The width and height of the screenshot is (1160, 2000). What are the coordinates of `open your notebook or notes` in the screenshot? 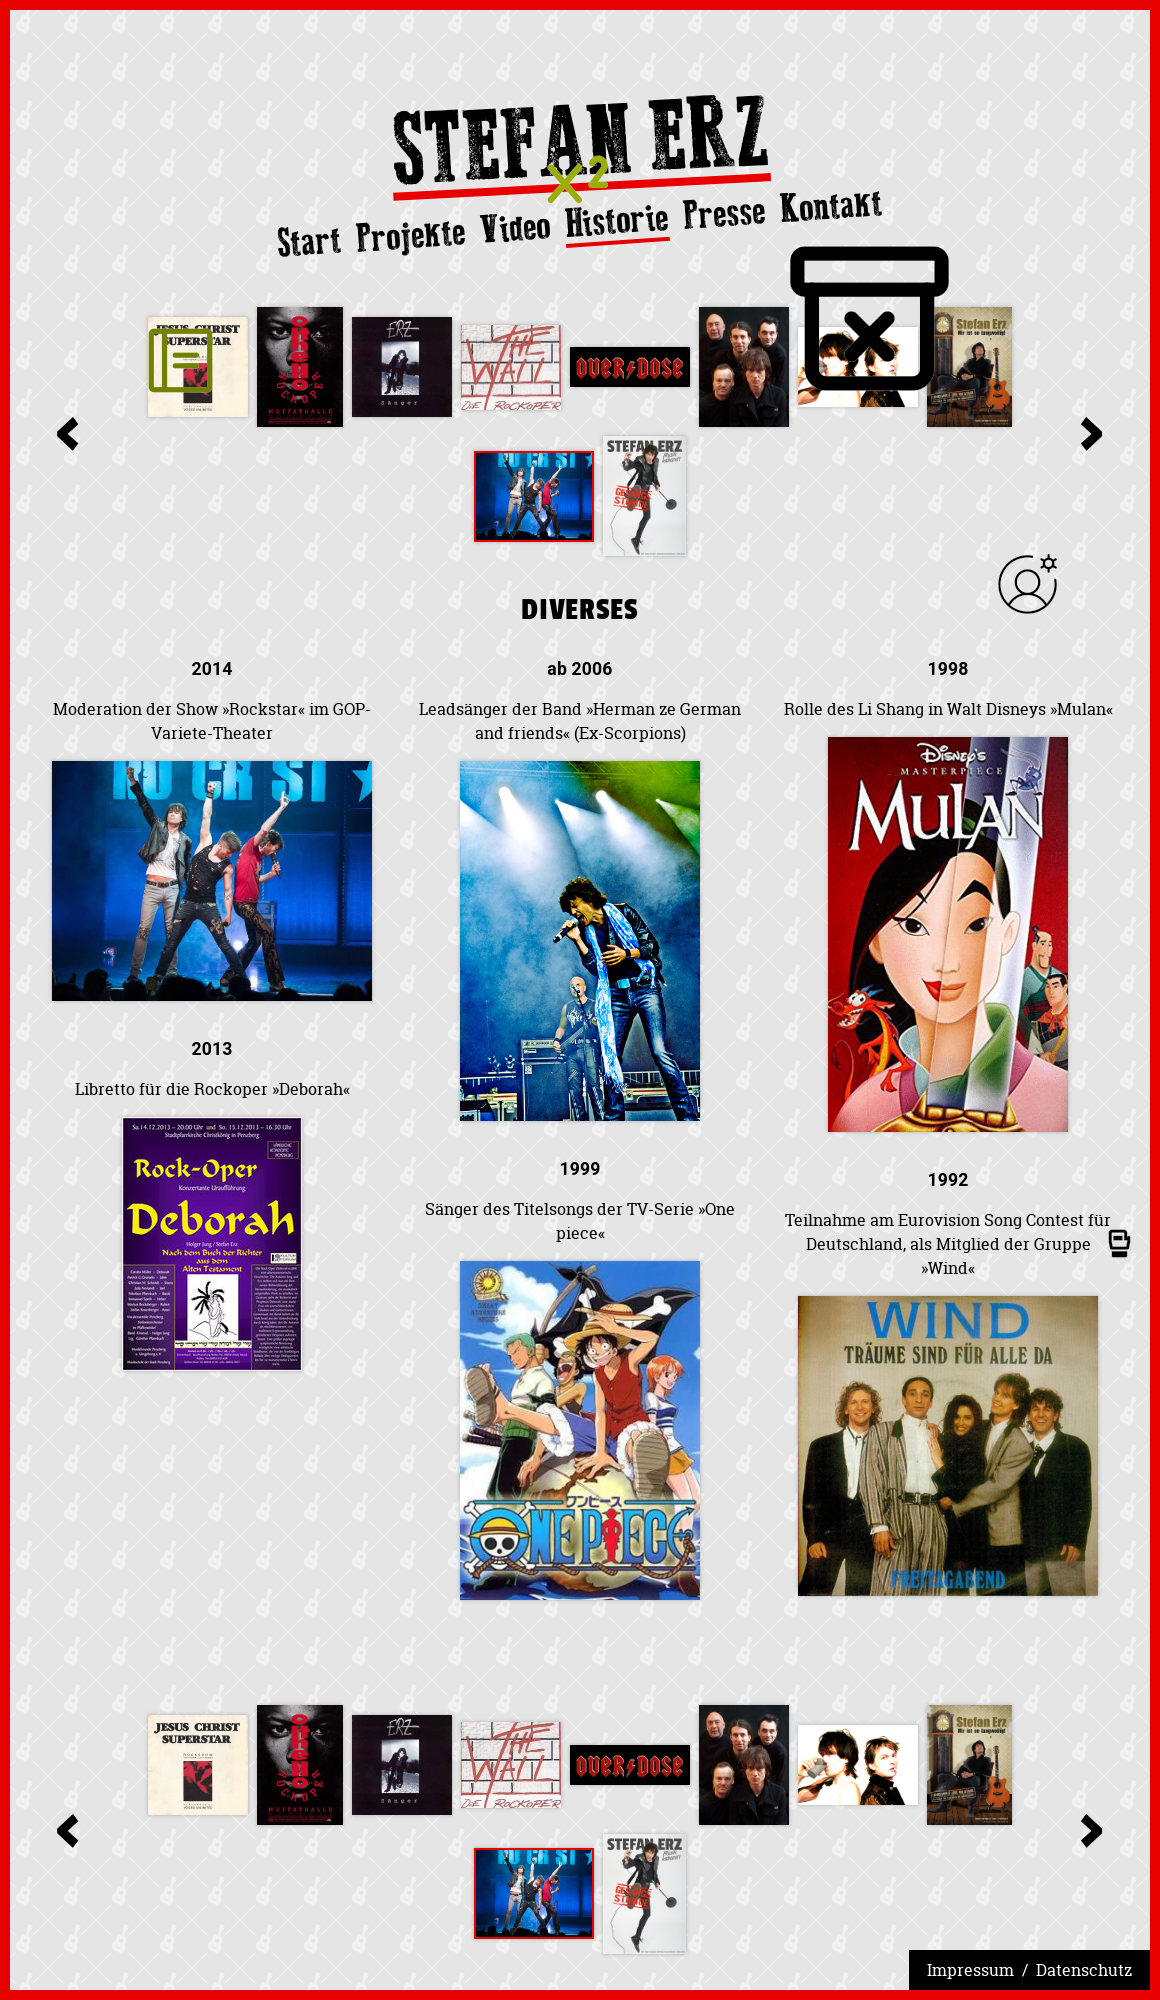 It's located at (180, 360).